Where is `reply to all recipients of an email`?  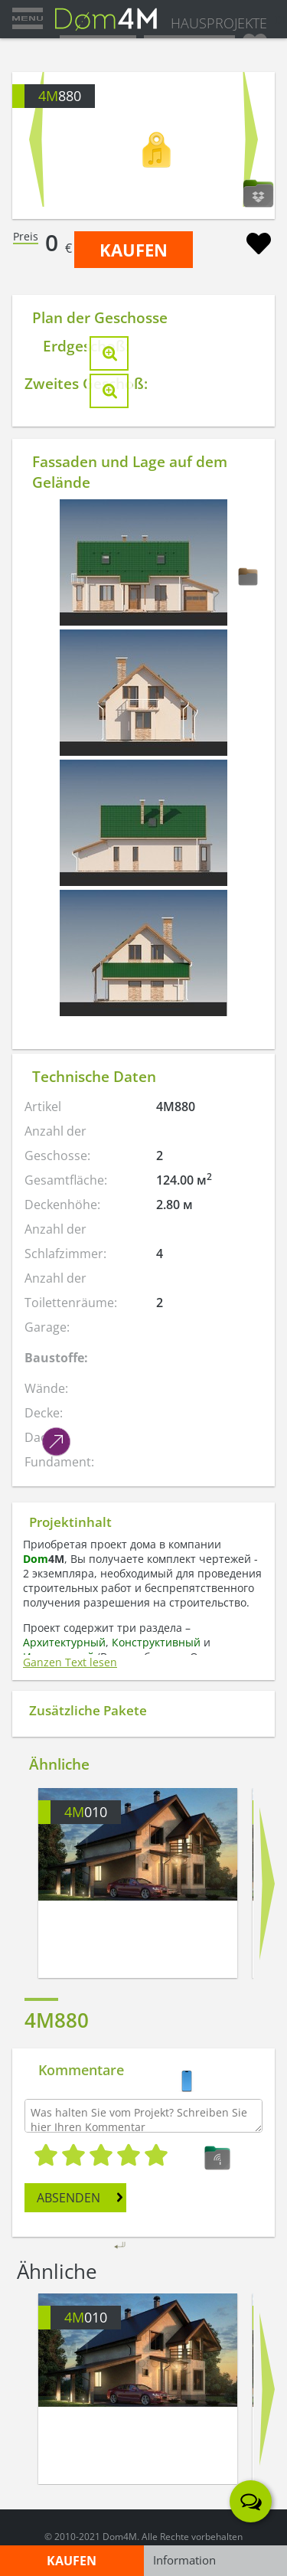
reply to all recipients of an email is located at coordinates (119, 2244).